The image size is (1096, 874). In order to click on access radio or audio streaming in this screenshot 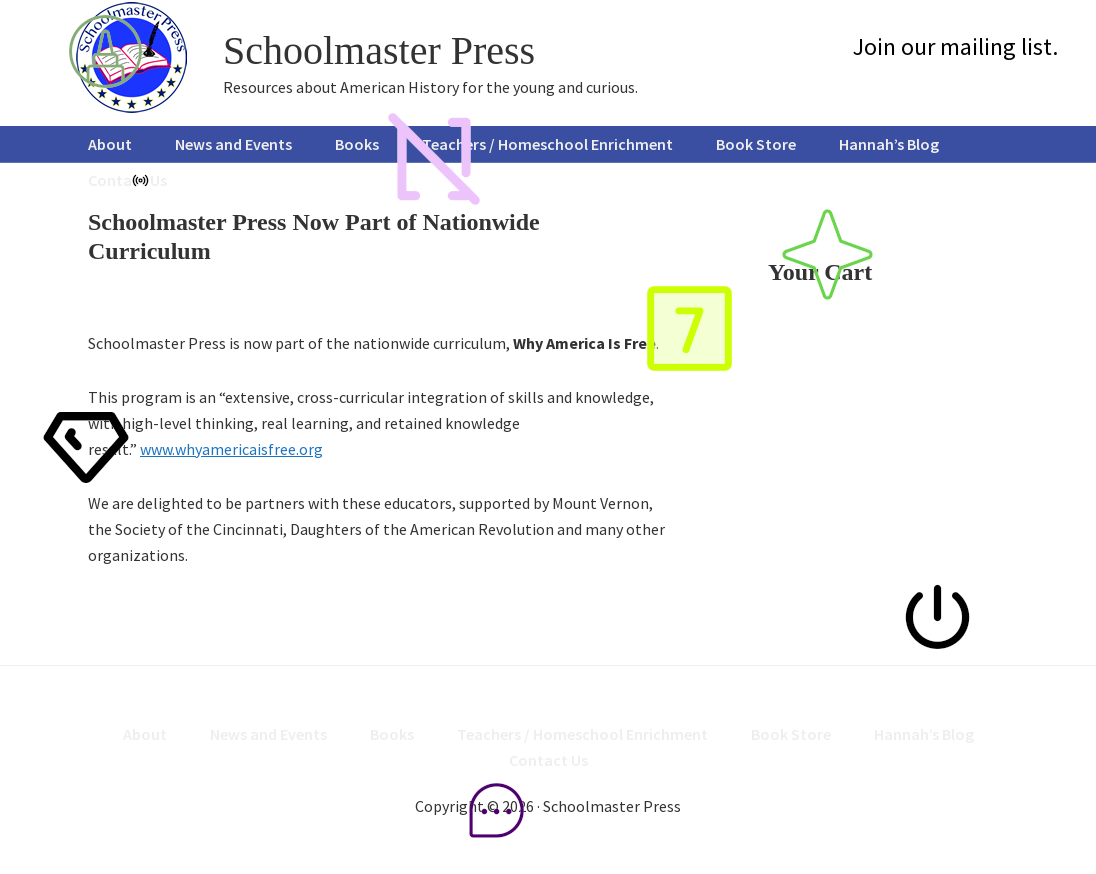, I will do `click(140, 180)`.